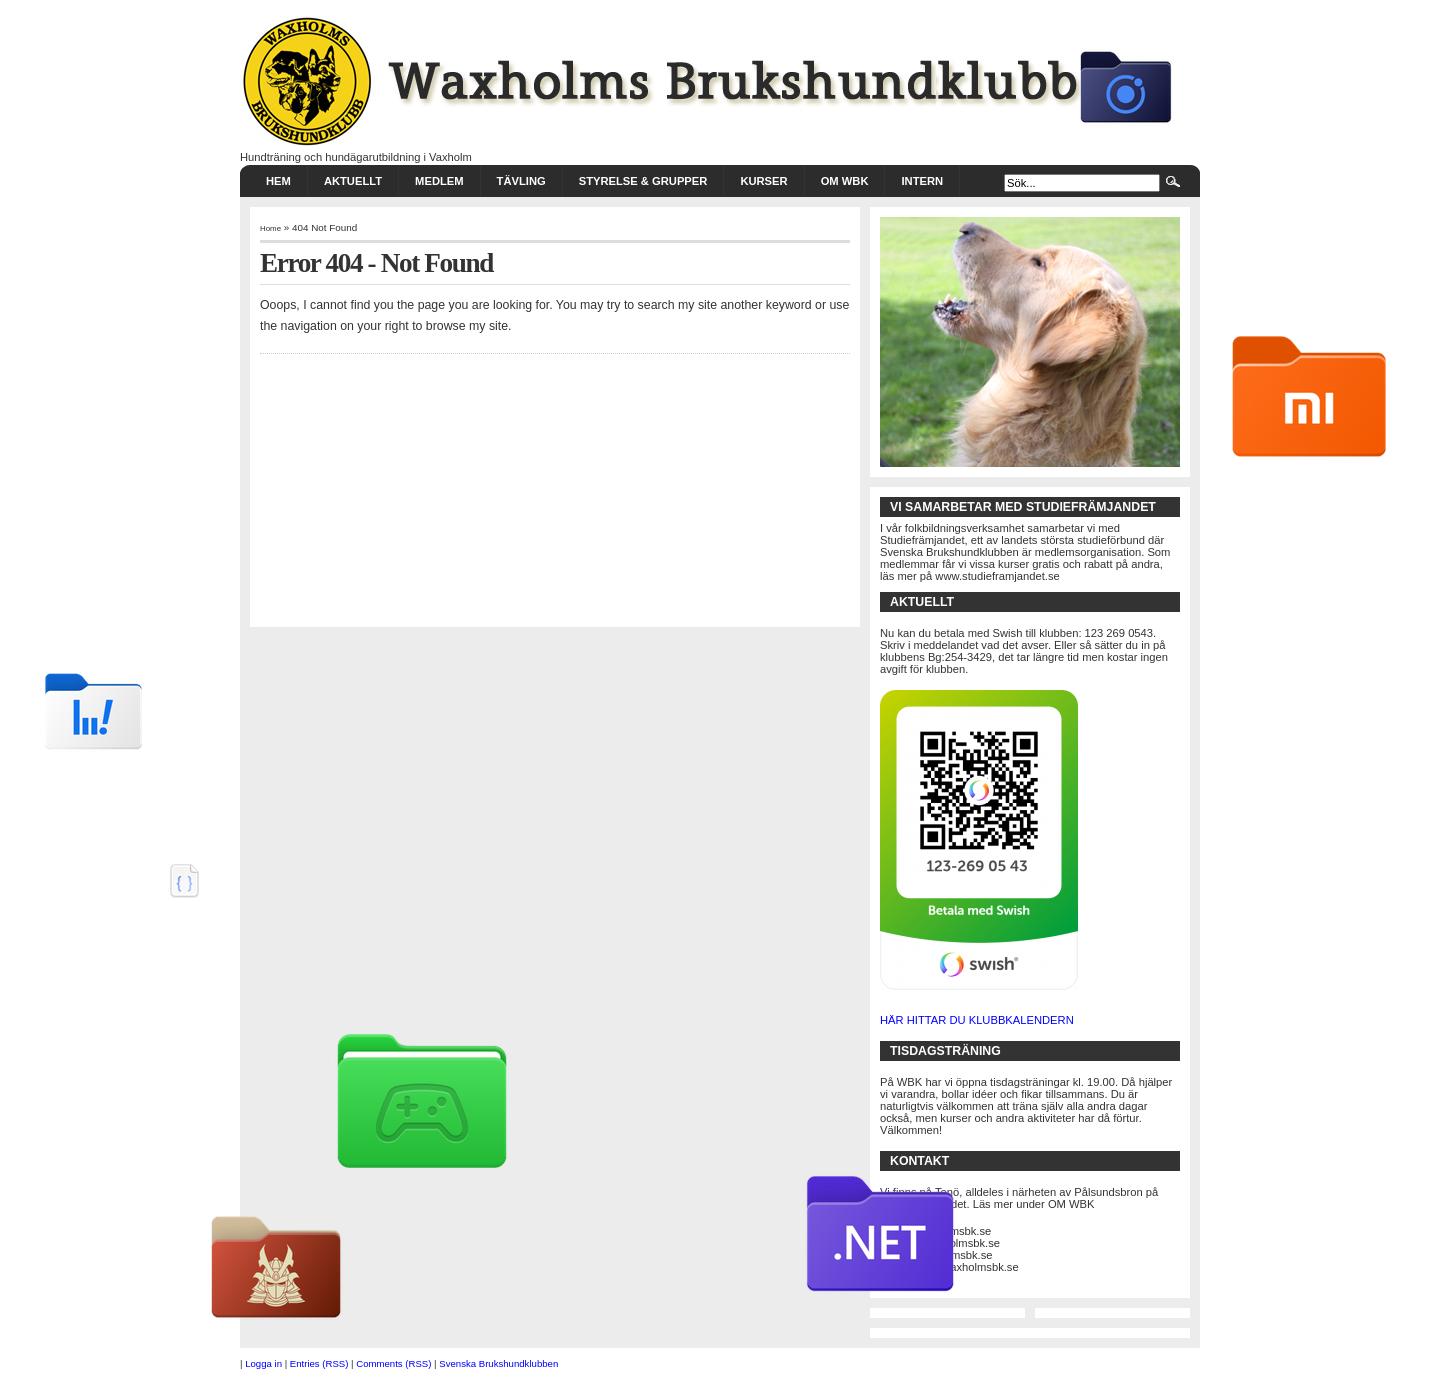 This screenshot has width=1440, height=1379. I want to click on open your games folder, so click(422, 1101).